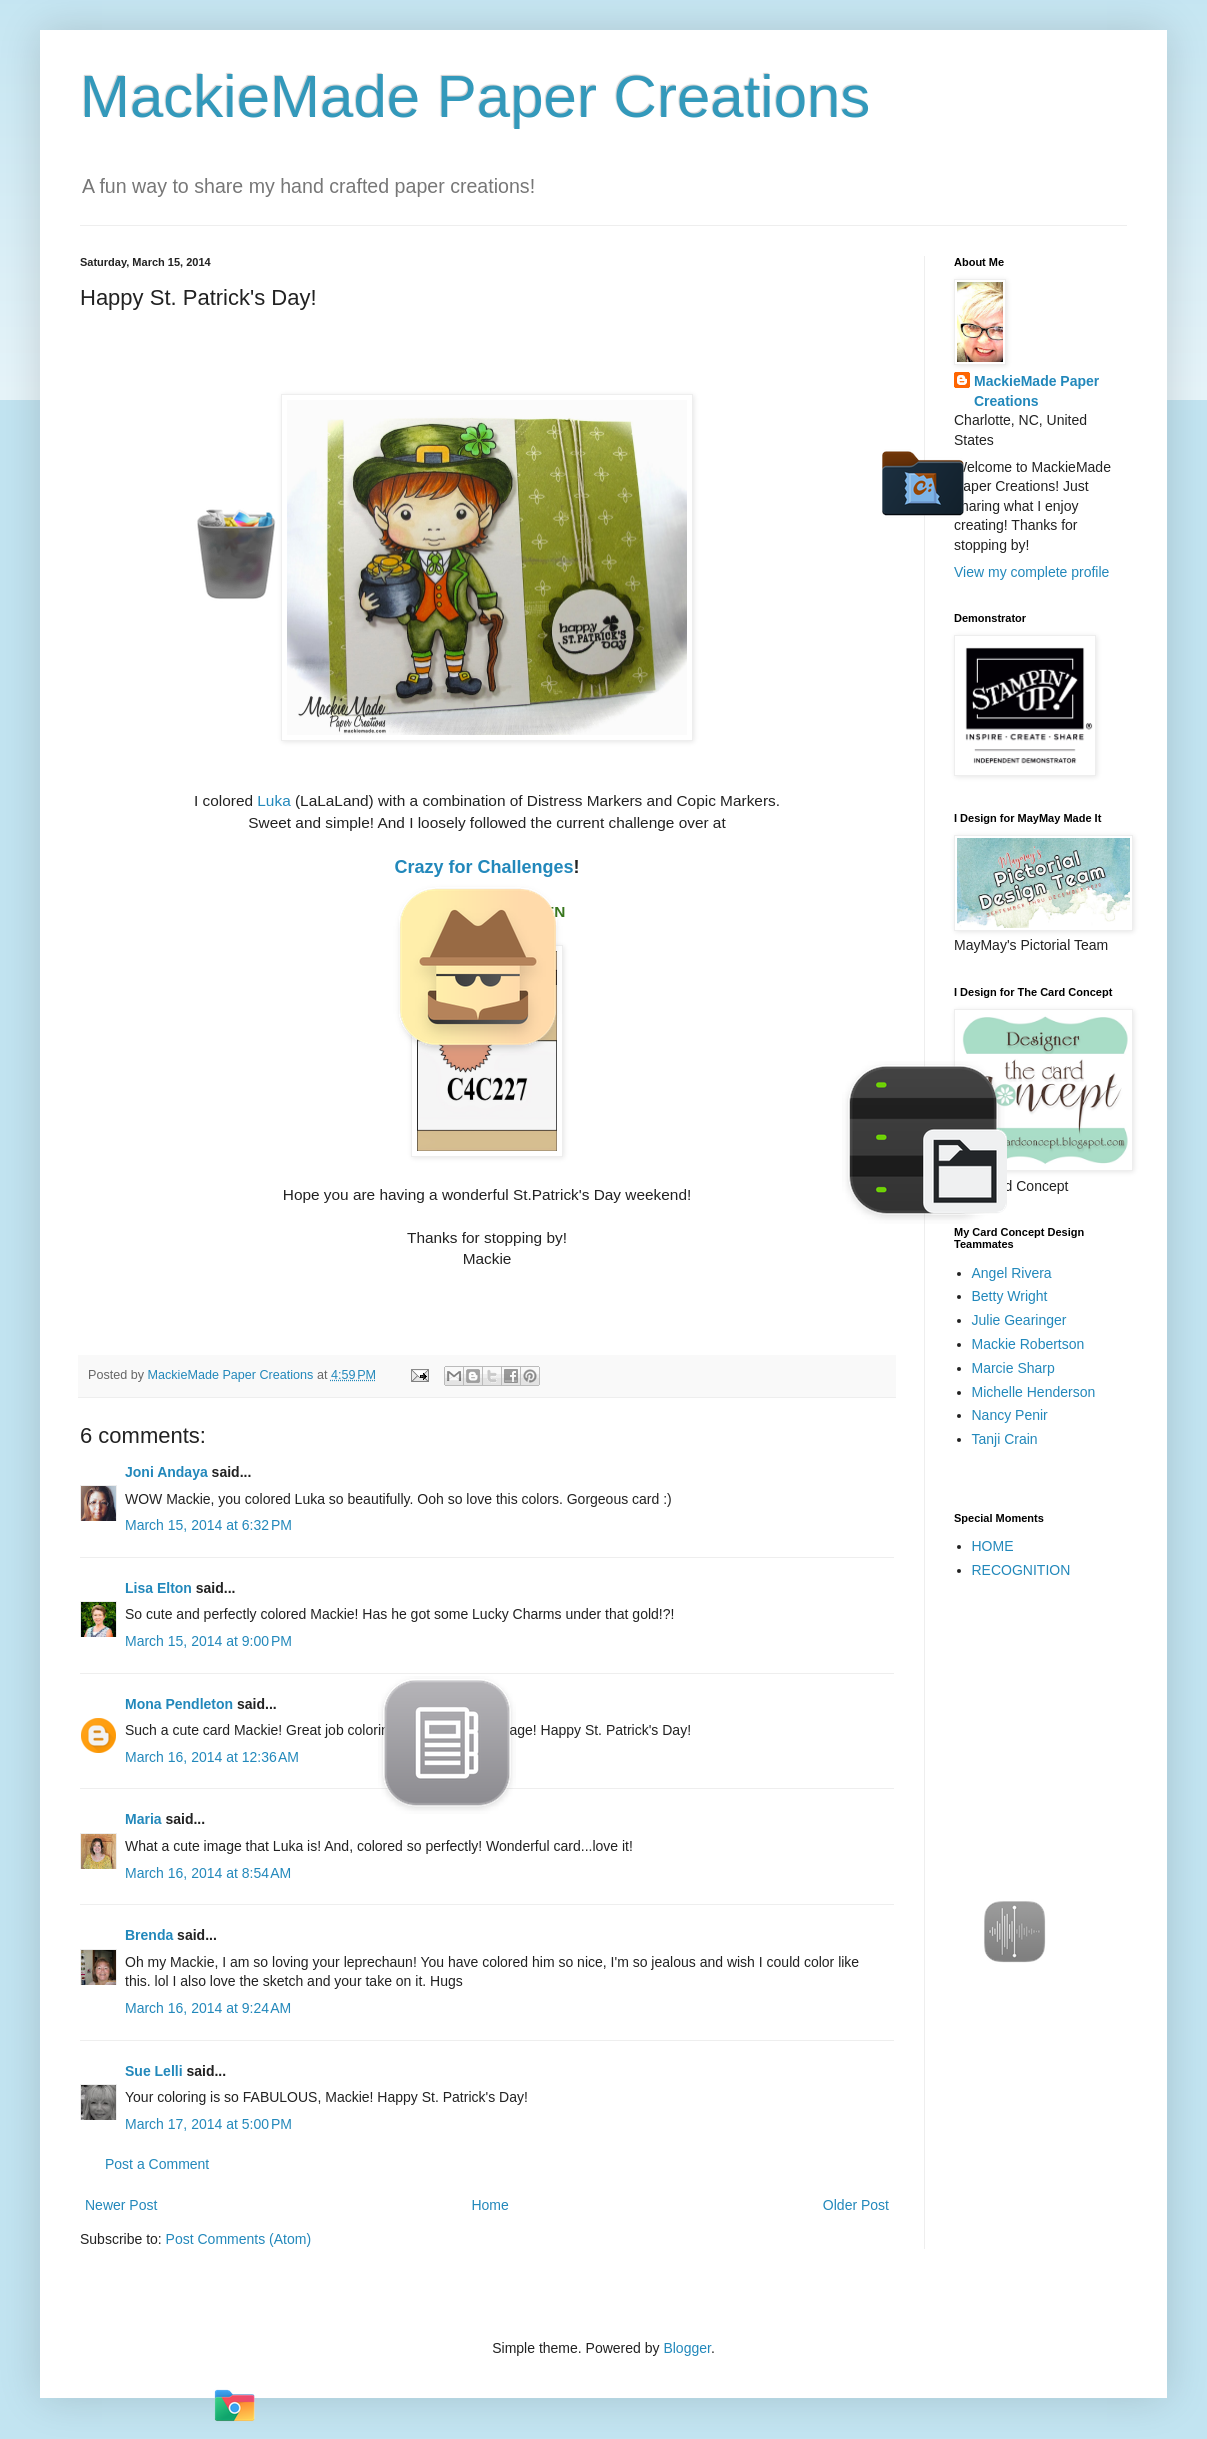 Image resolution: width=1207 pixels, height=2439 pixels. What do you see at coordinates (924, 1142) in the screenshot?
I see `configure ftp server settings` at bounding box center [924, 1142].